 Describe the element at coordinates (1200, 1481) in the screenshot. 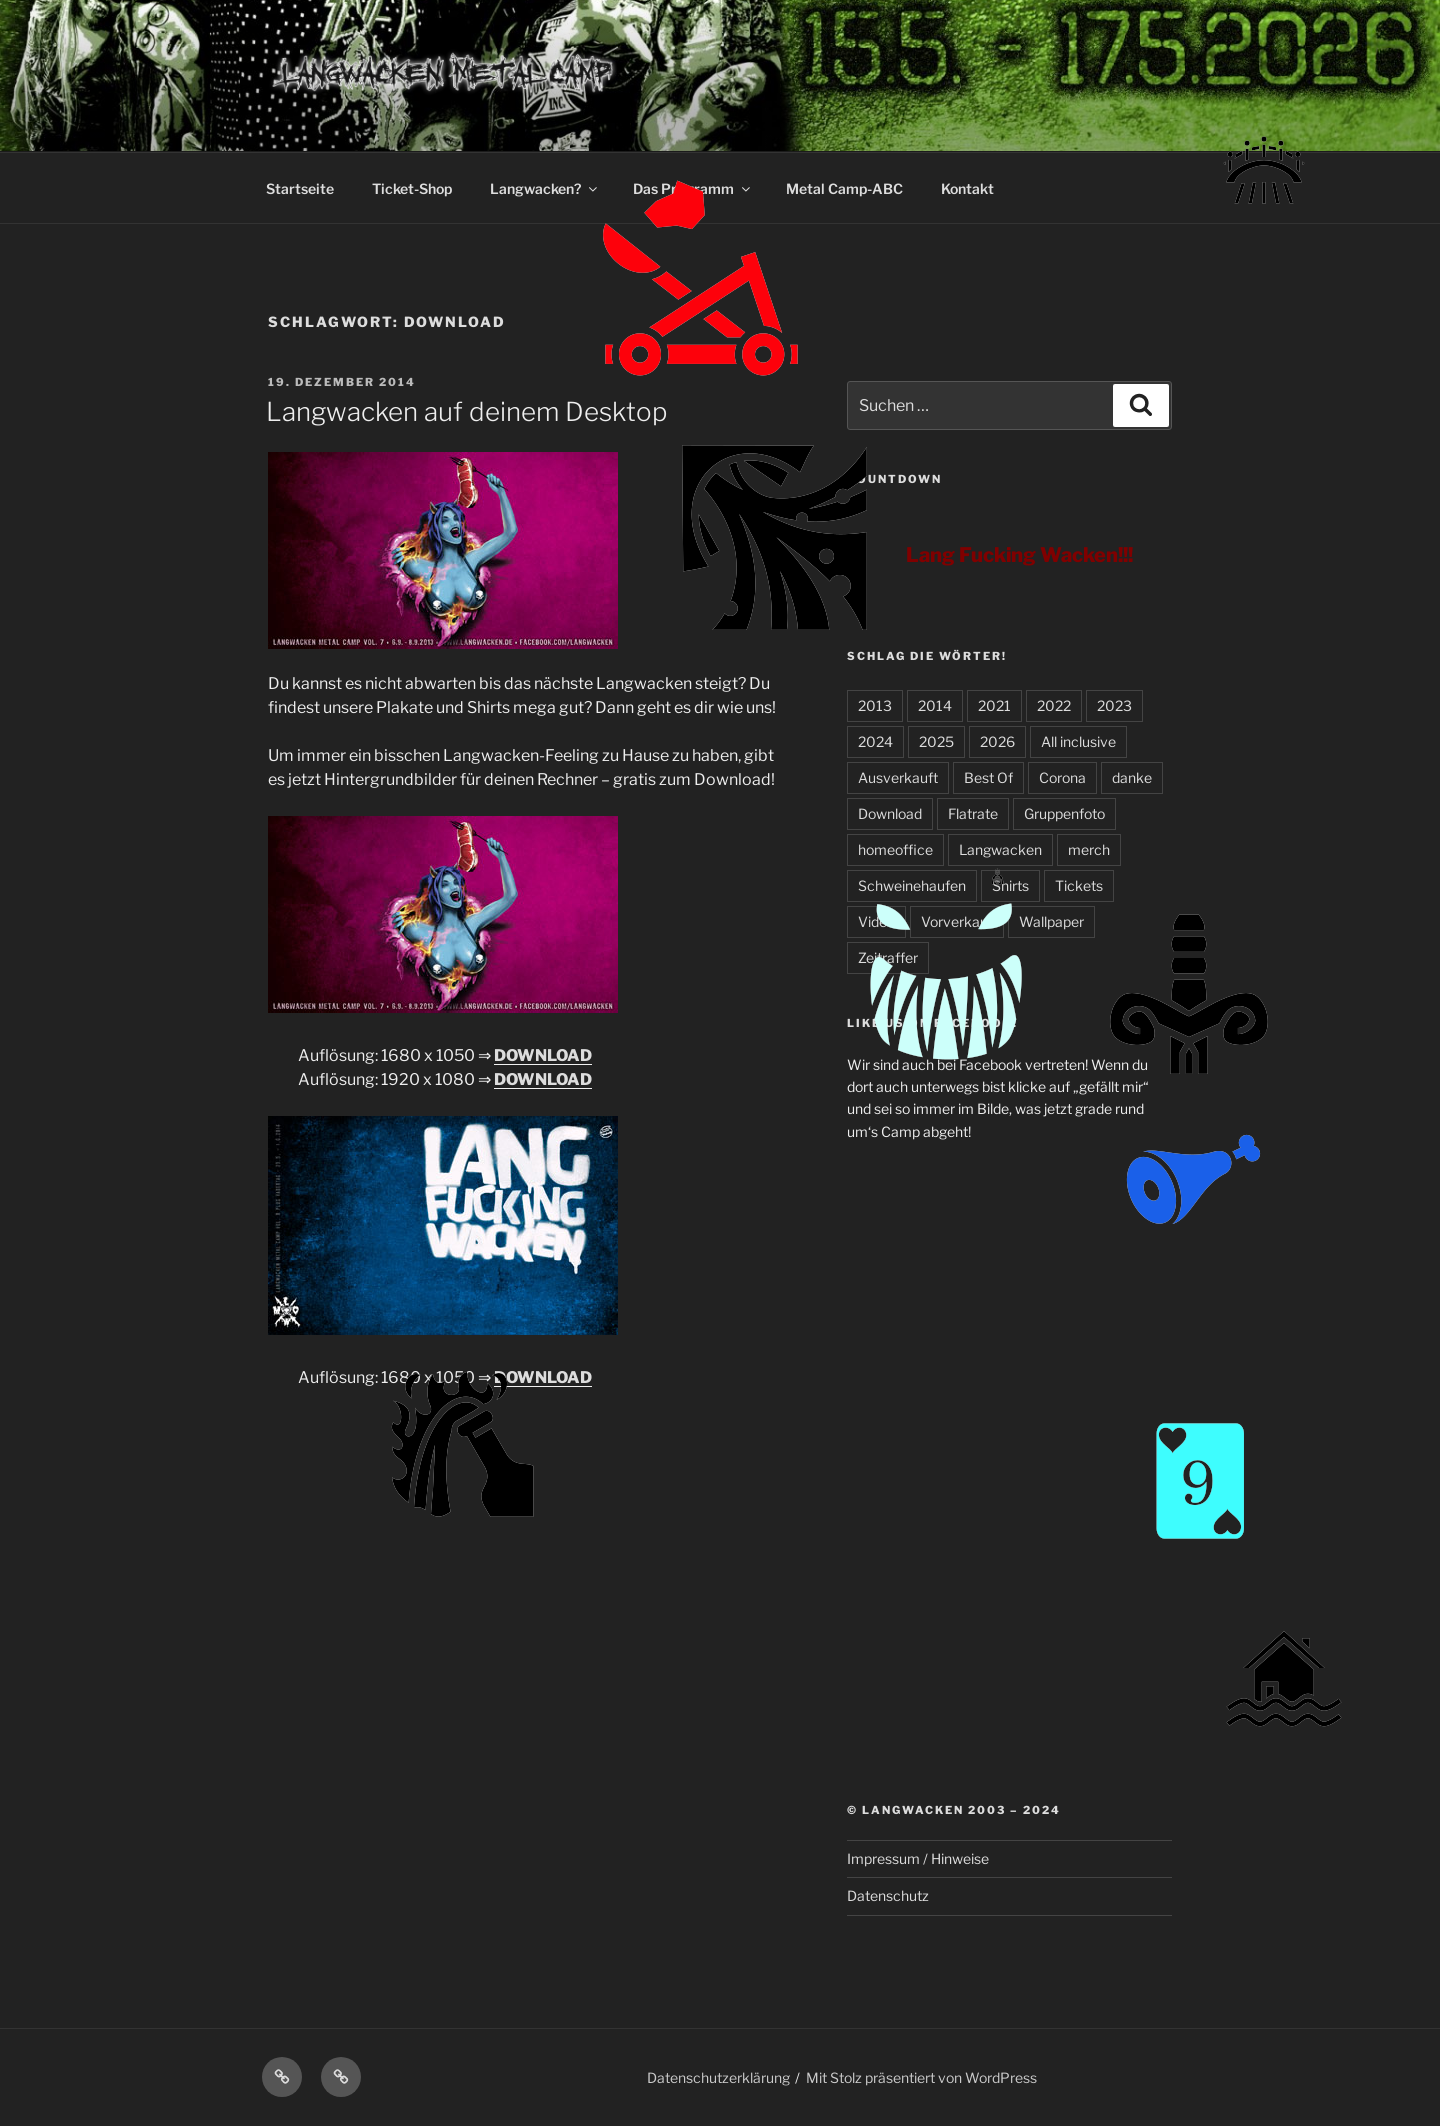

I see `nine of hearts playing card` at that location.